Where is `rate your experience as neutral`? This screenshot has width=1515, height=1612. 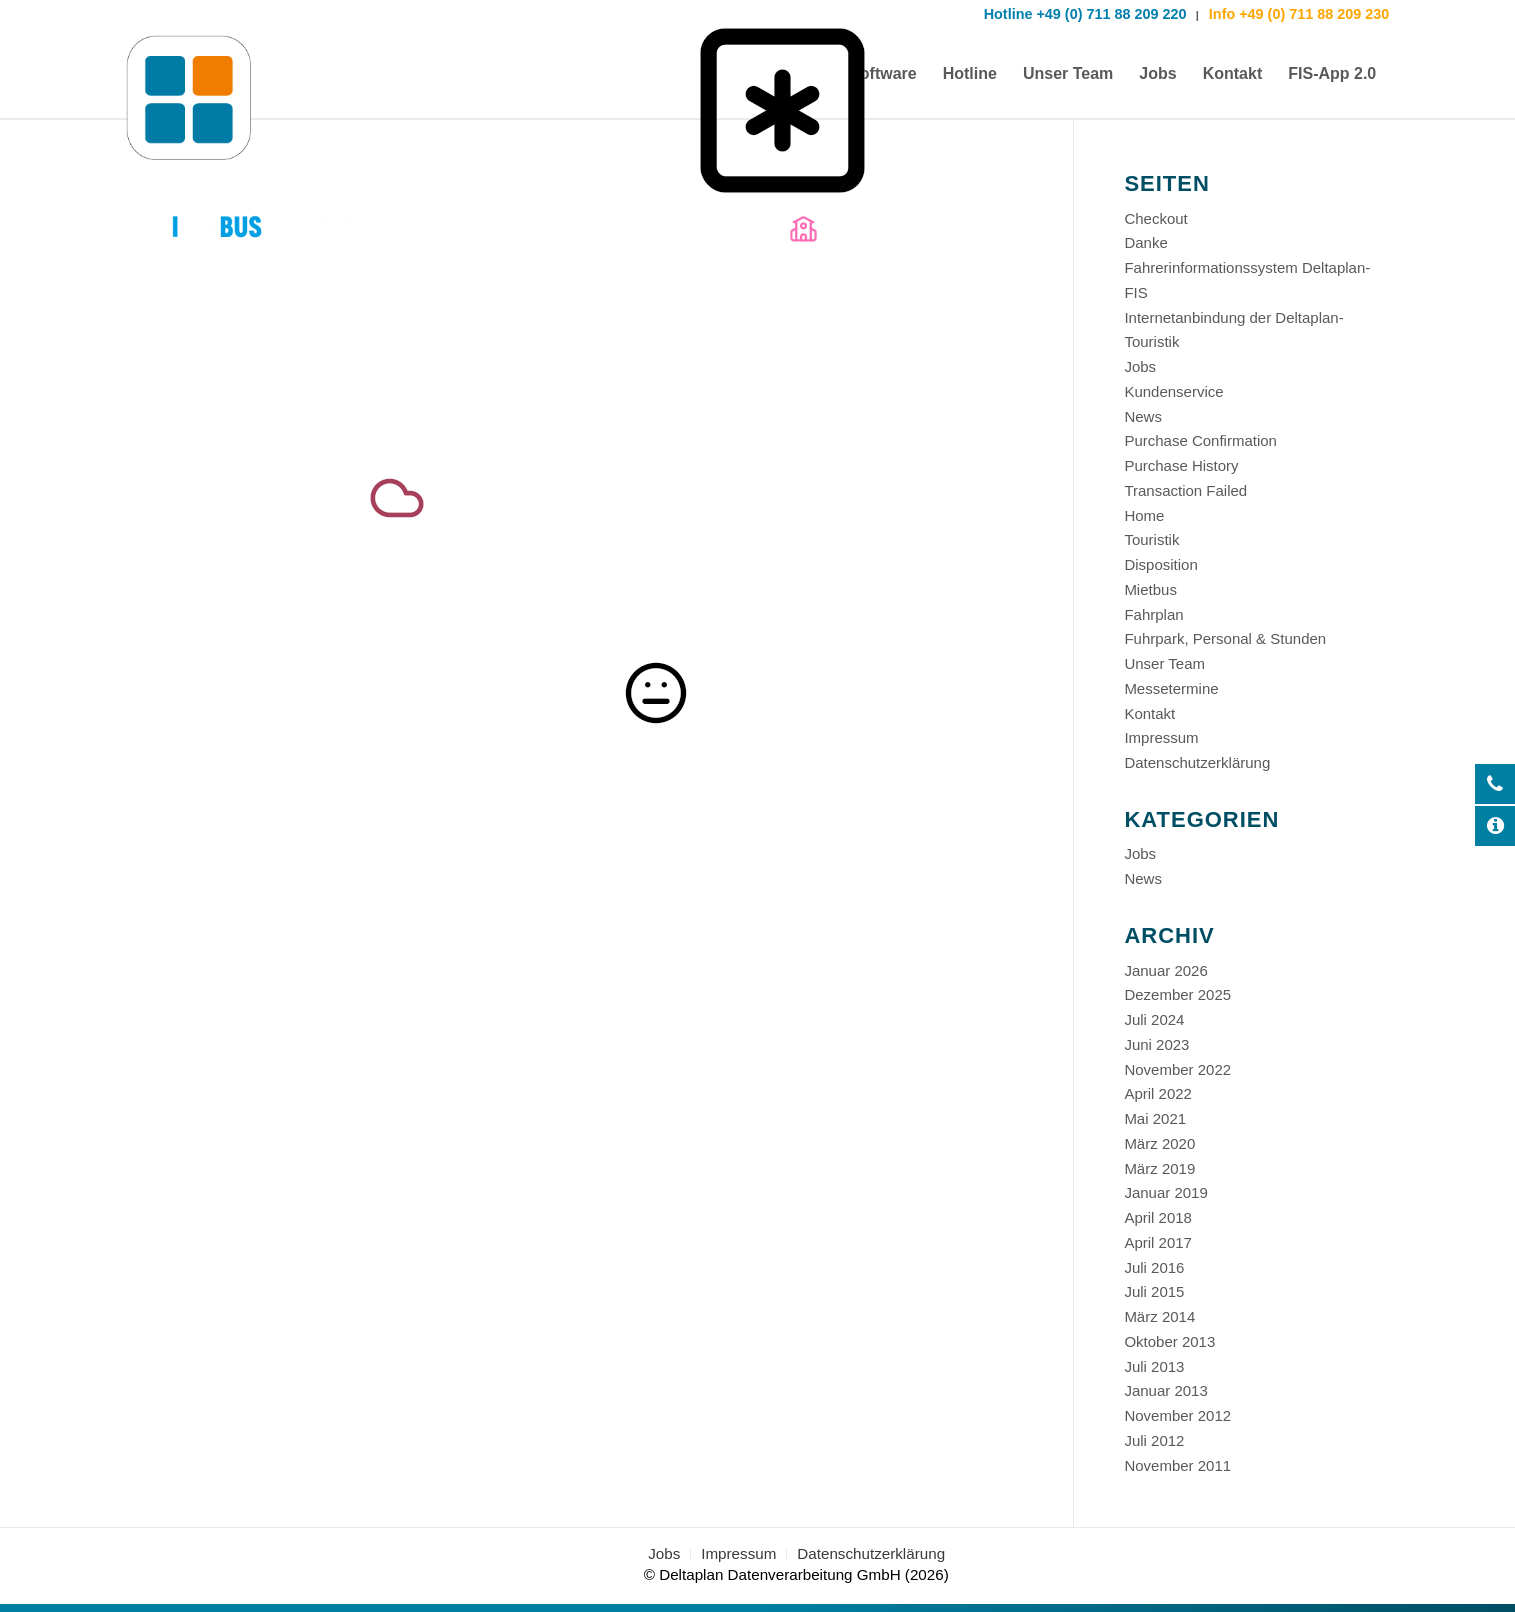 rate your experience as neutral is located at coordinates (656, 693).